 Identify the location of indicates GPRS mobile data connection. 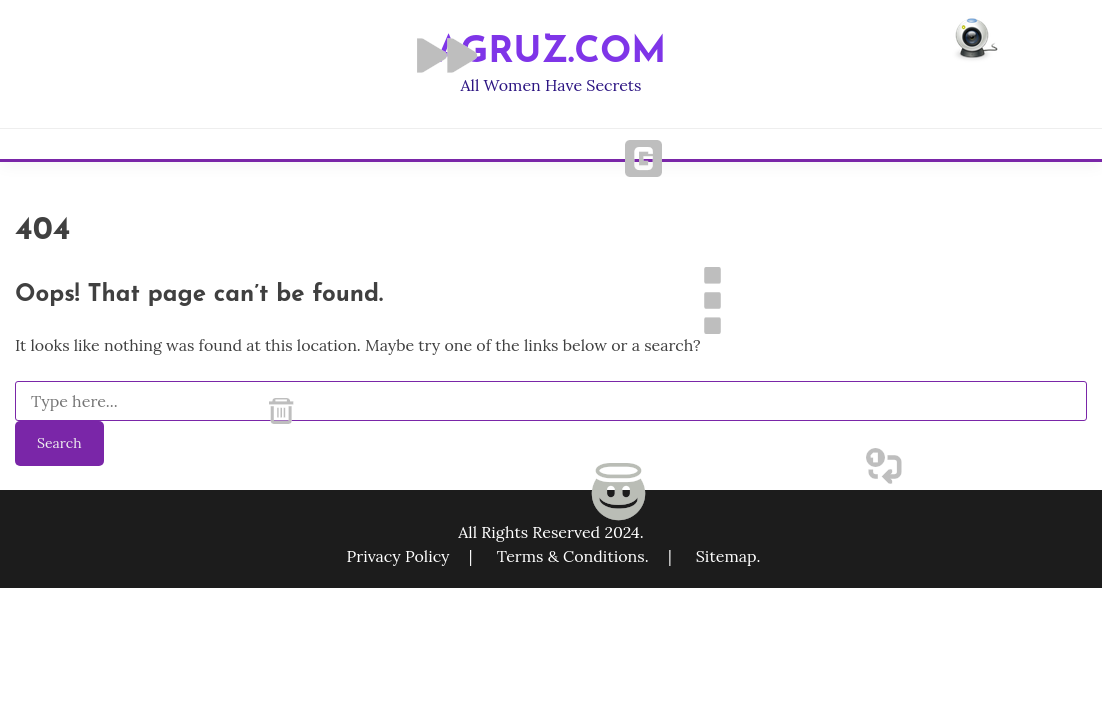
(643, 158).